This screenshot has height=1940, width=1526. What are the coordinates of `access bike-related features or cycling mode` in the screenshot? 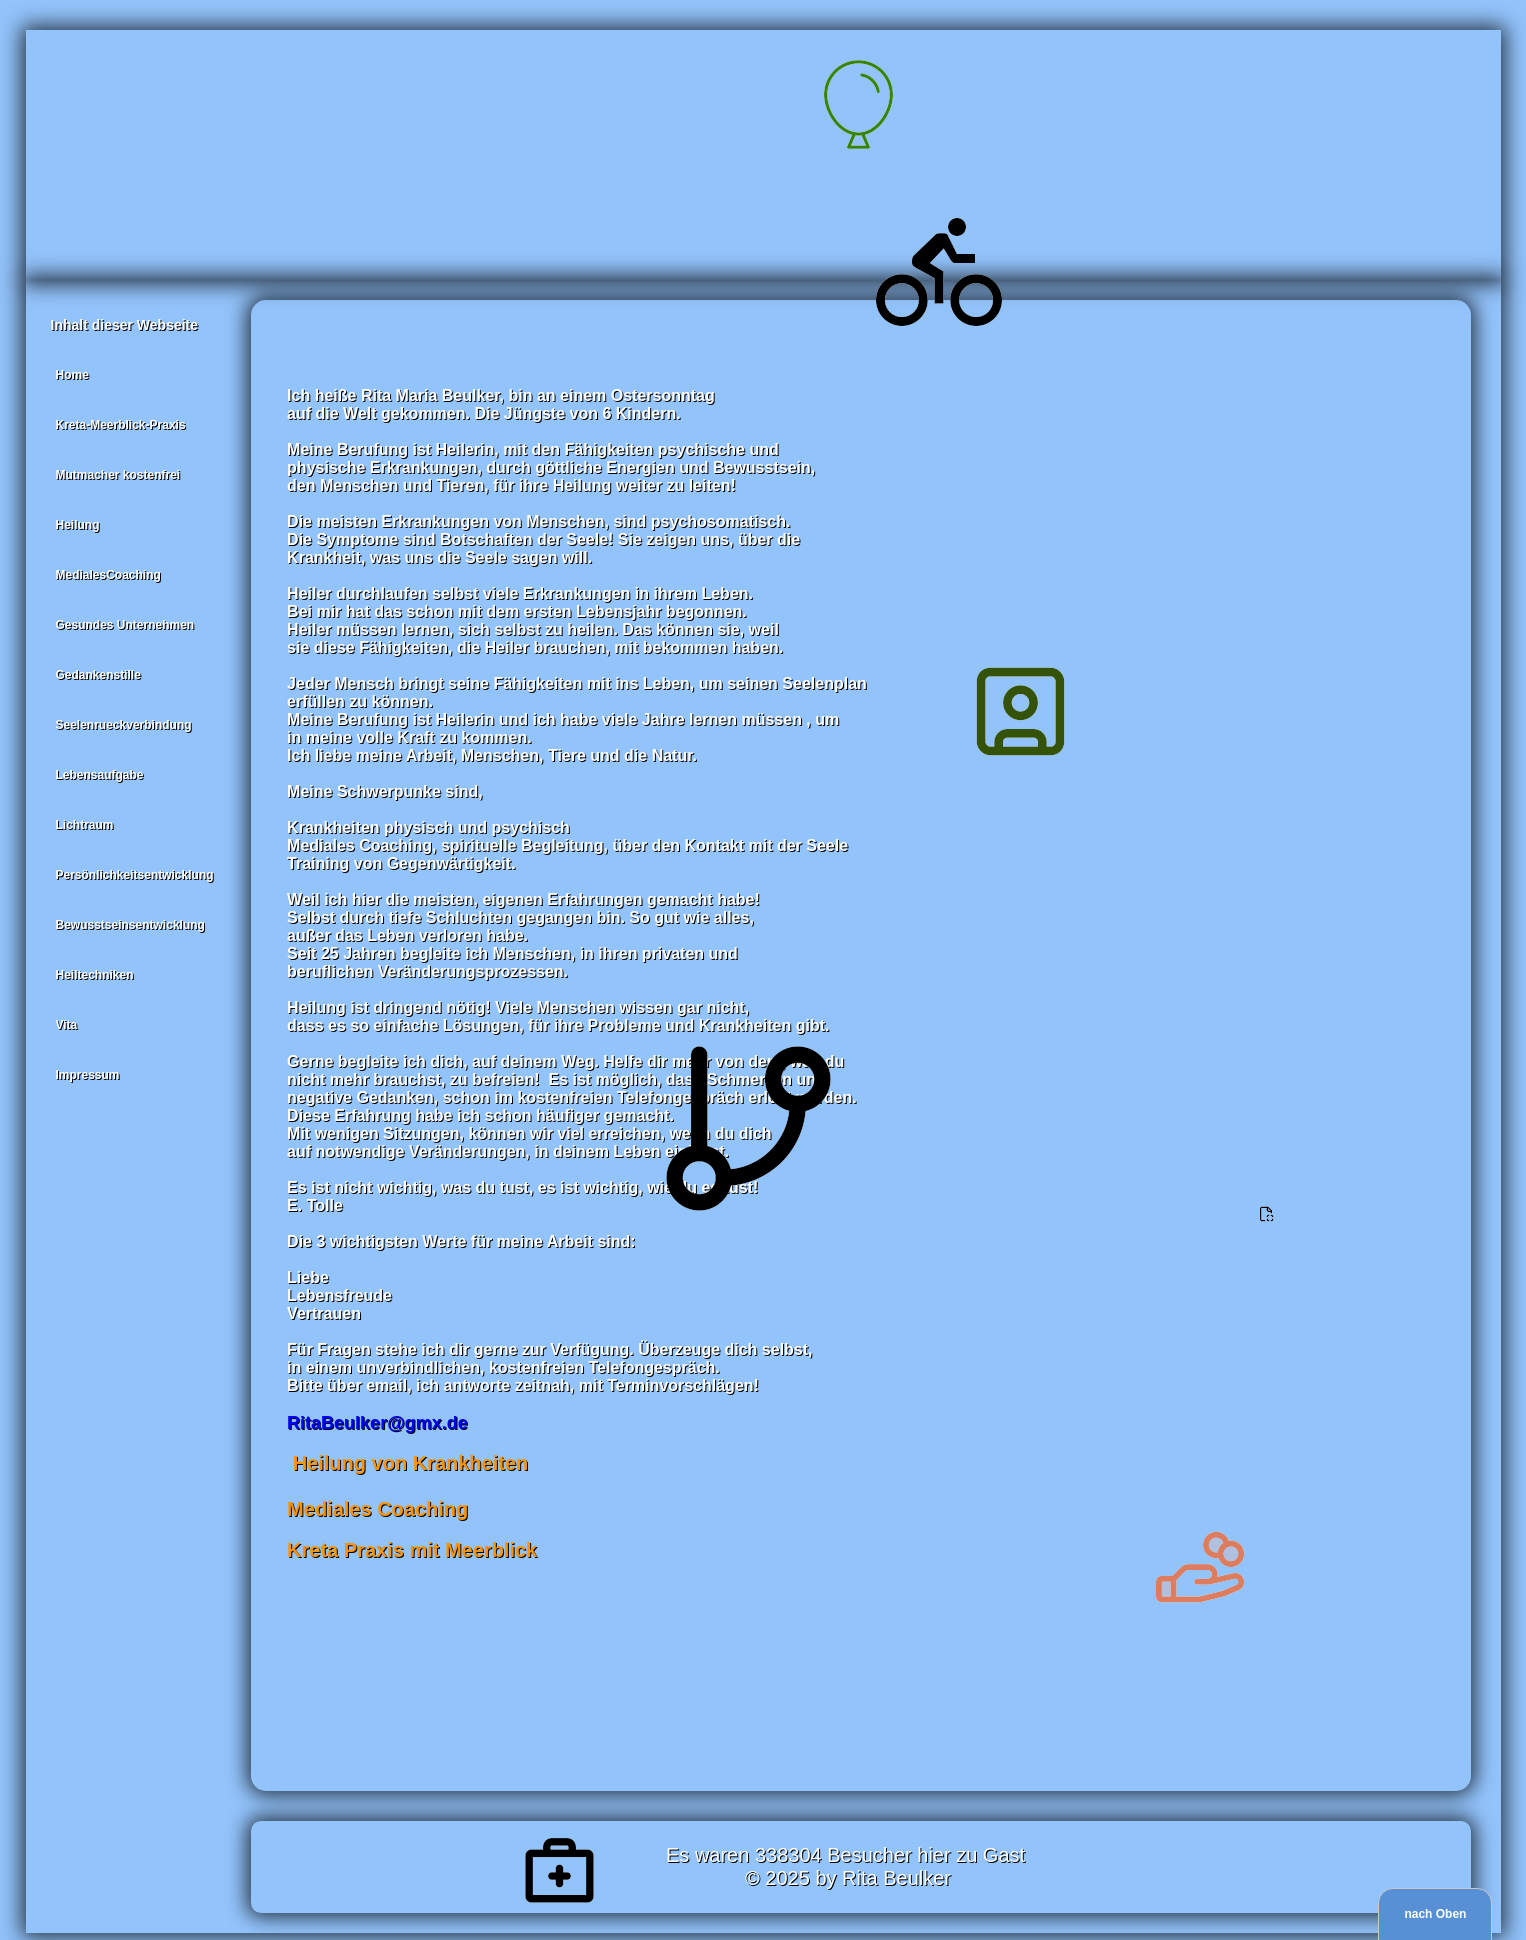 It's located at (939, 272).